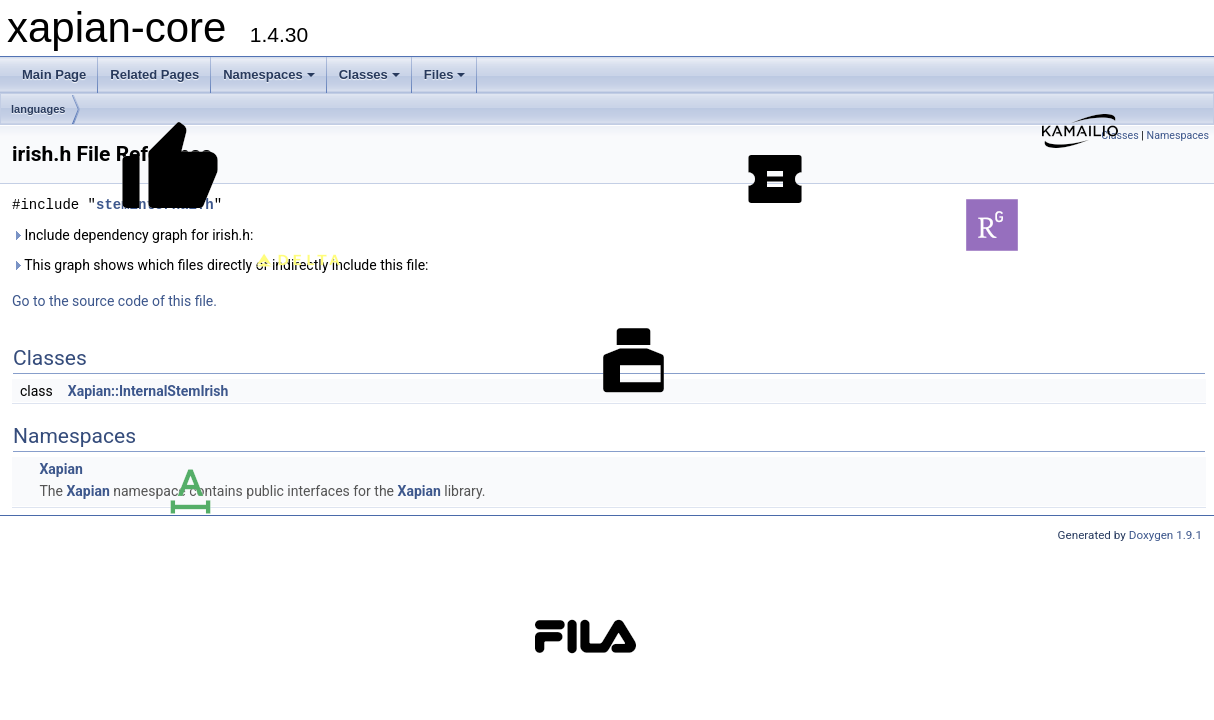  I want to click on view available coupons or discounts, so click(775, 179).